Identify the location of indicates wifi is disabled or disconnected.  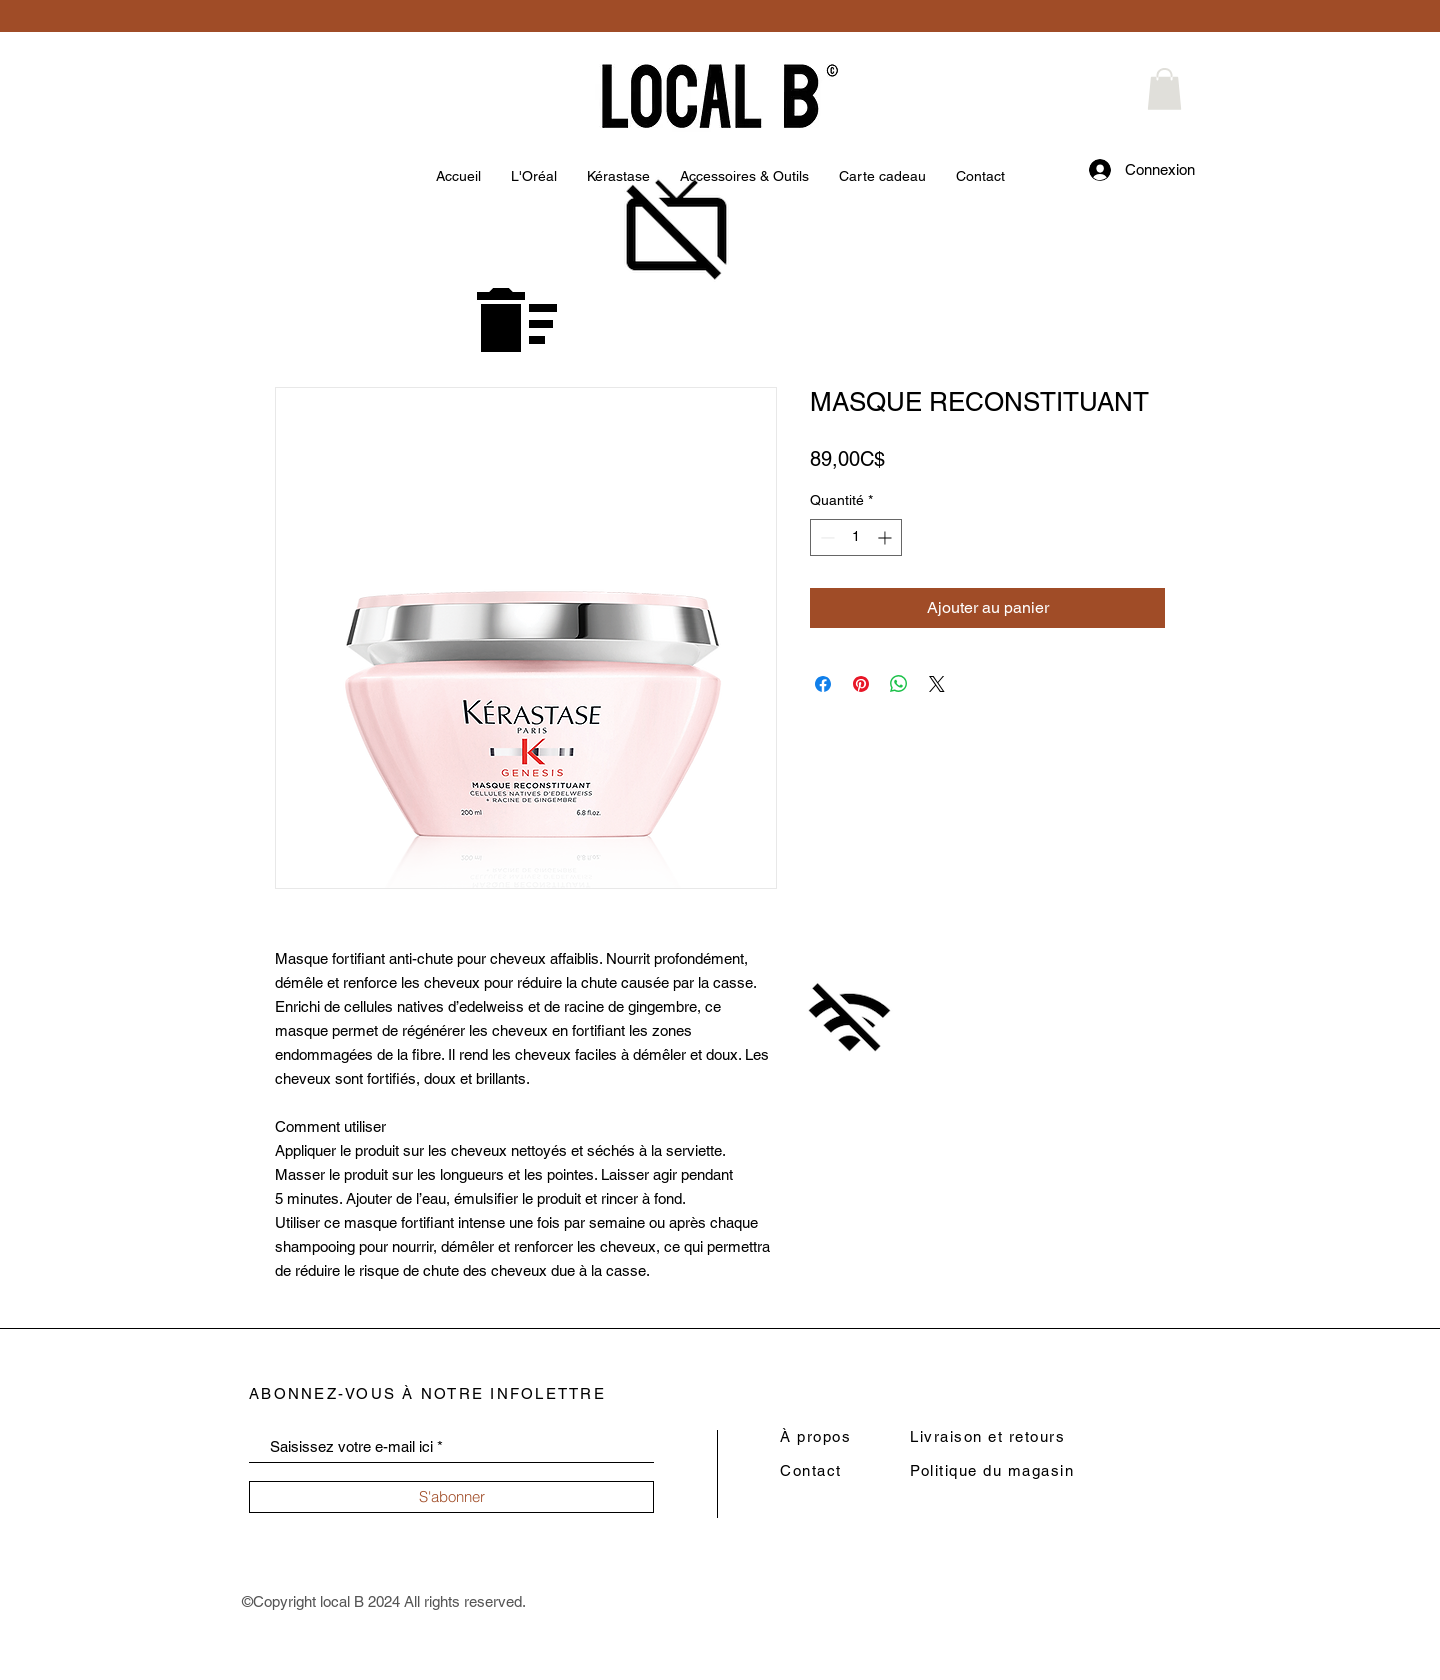
(849, 1021).